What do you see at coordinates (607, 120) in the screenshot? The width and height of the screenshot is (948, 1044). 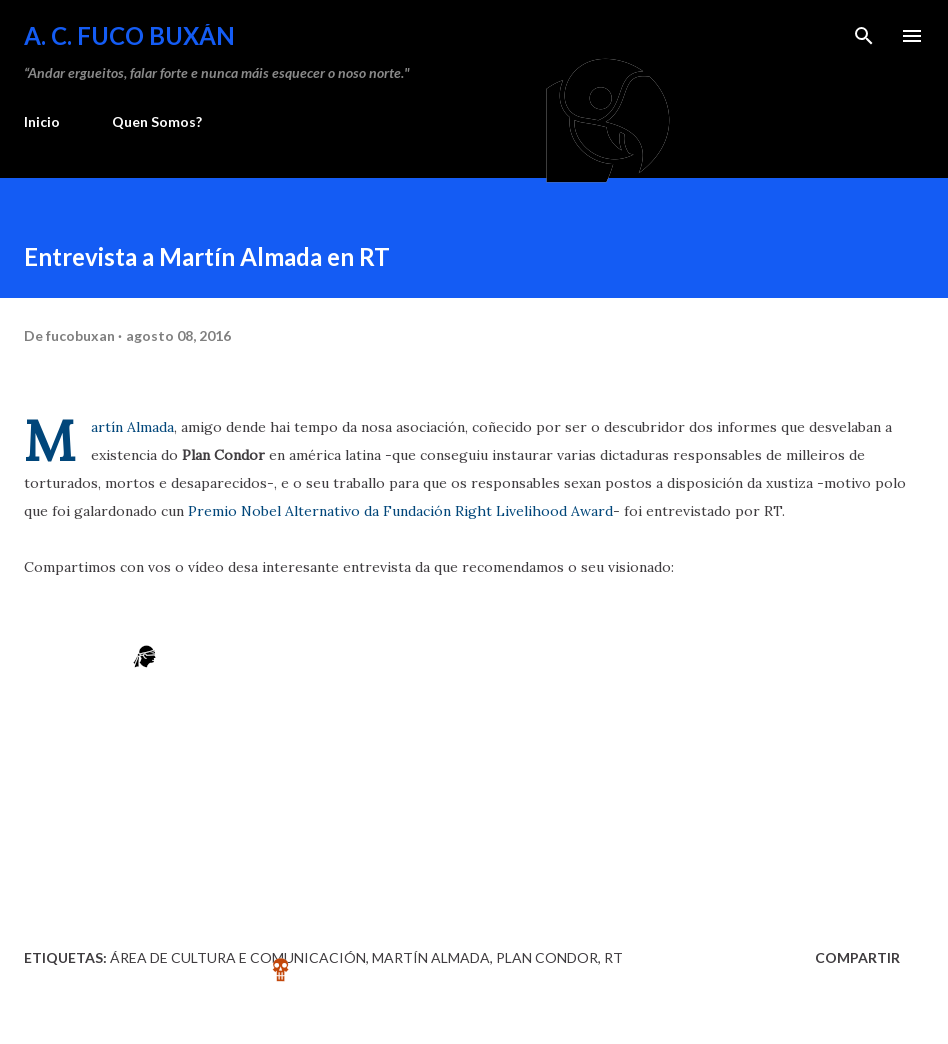 I see `select parrot as your avatar or character` at bounding box center [607, 120].